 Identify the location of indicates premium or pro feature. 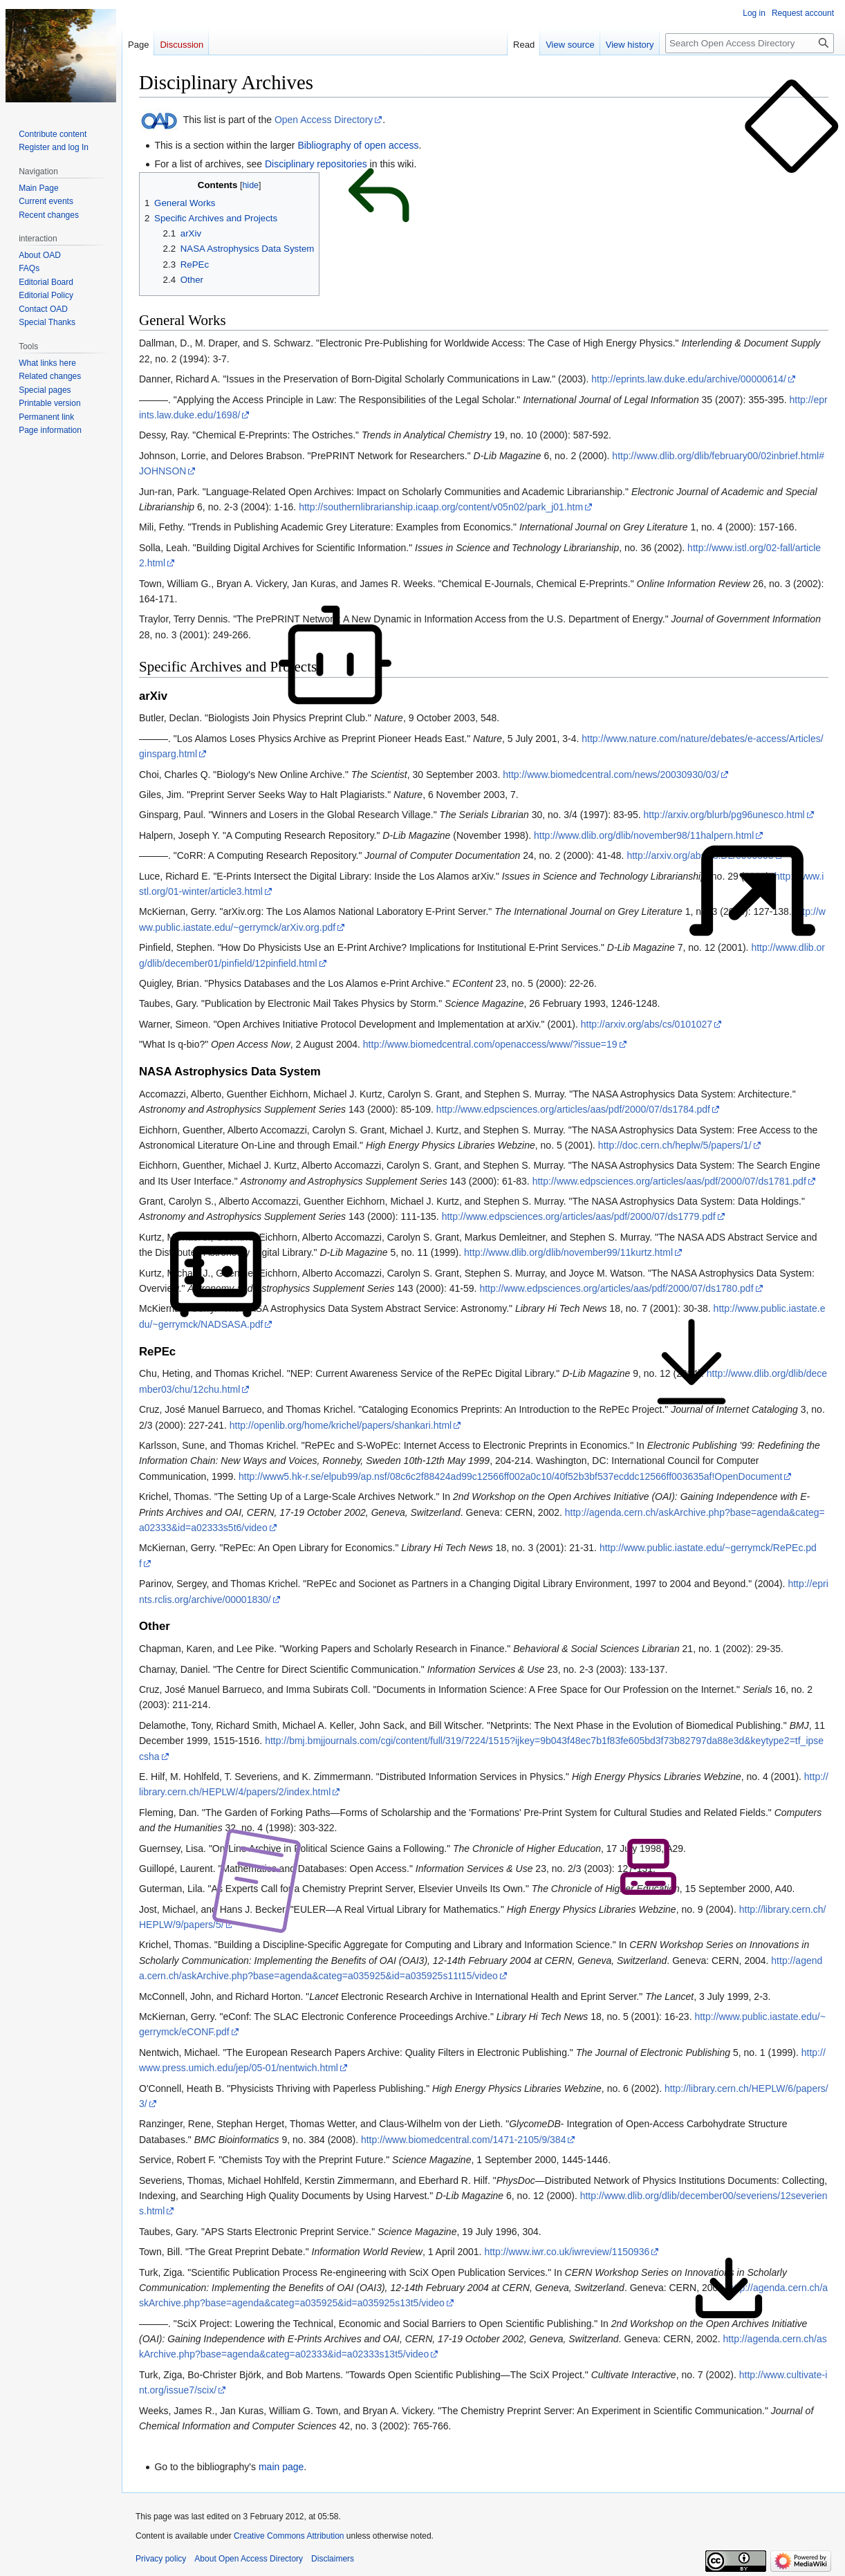
(791, 126).